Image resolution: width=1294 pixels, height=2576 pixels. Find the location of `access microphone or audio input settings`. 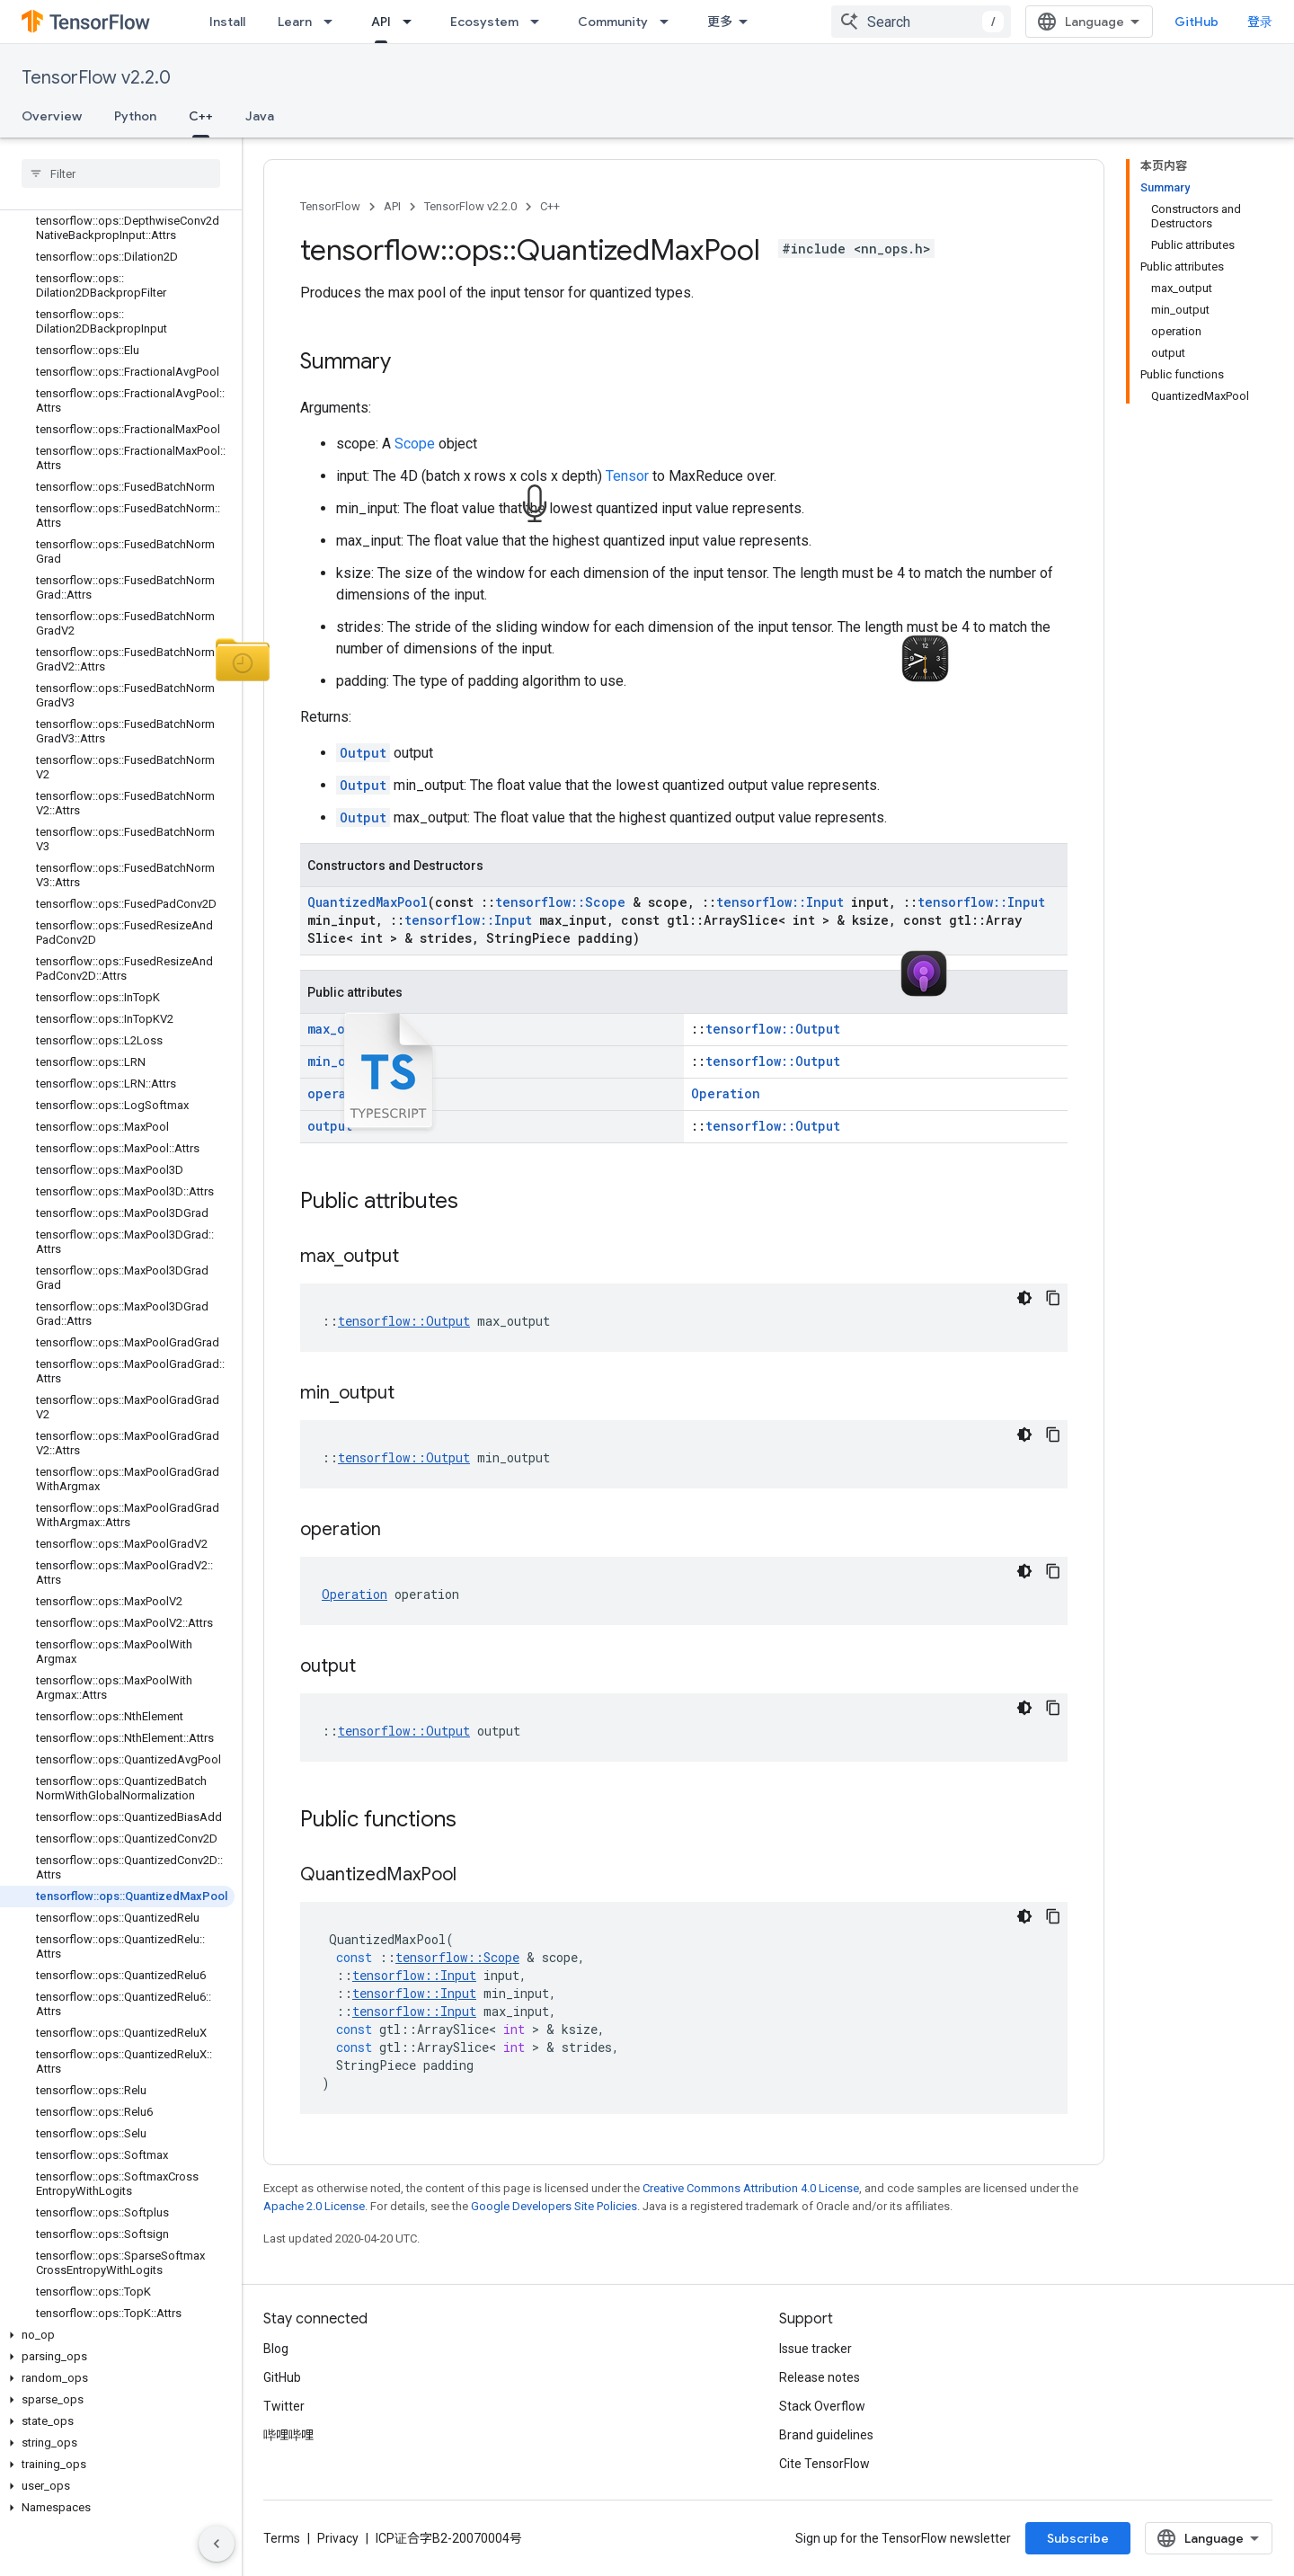

access microphone or audio input settings is located at coordinates (535, 503).